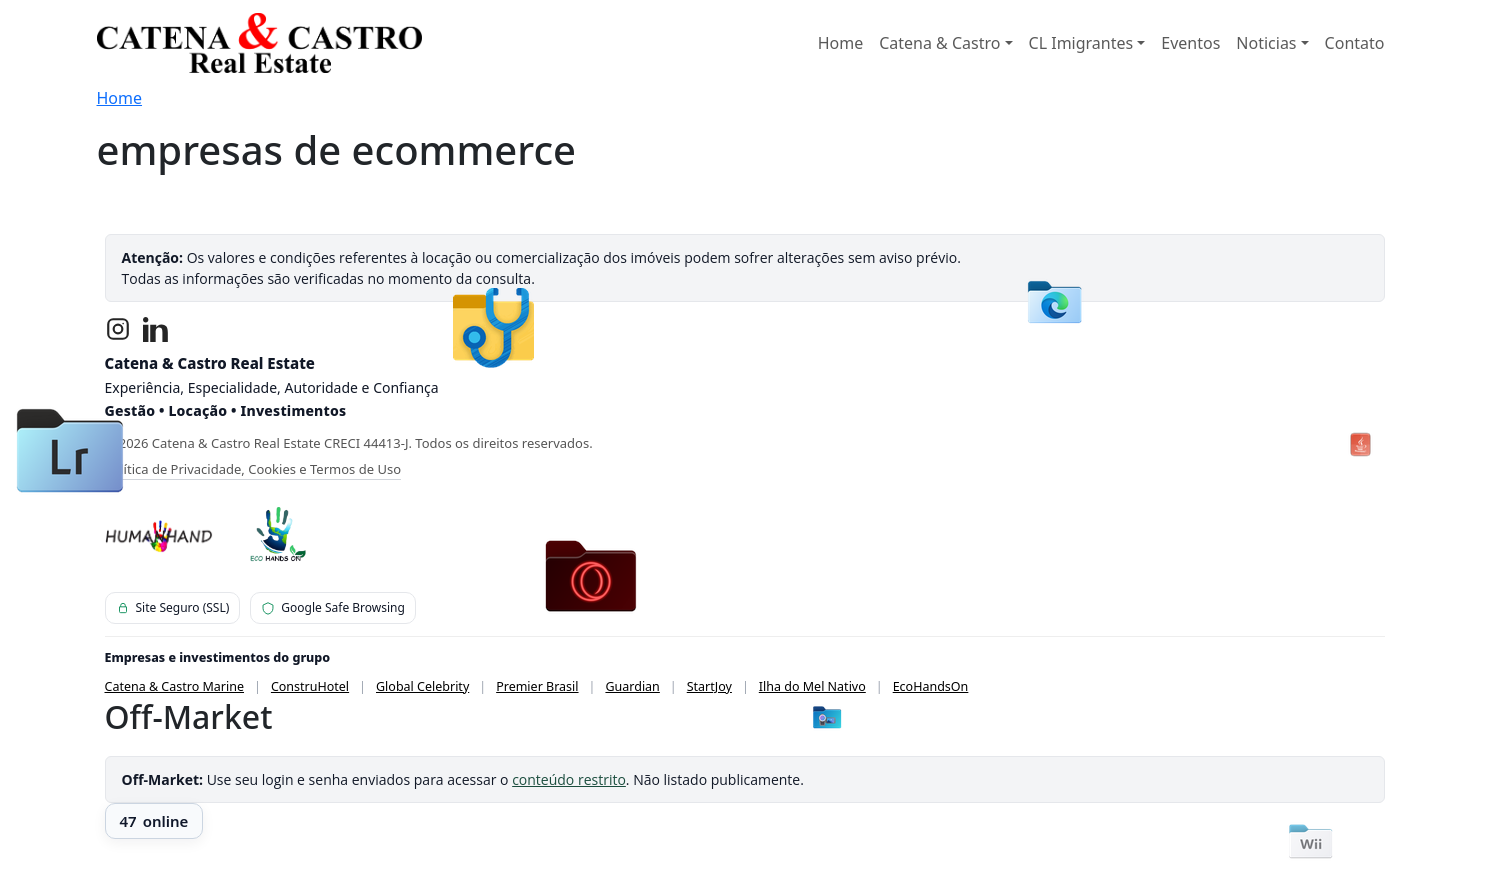  Describe the element at coordinates (1360, 444) in the screenshot. I see `indicates a java source code file` at that location.